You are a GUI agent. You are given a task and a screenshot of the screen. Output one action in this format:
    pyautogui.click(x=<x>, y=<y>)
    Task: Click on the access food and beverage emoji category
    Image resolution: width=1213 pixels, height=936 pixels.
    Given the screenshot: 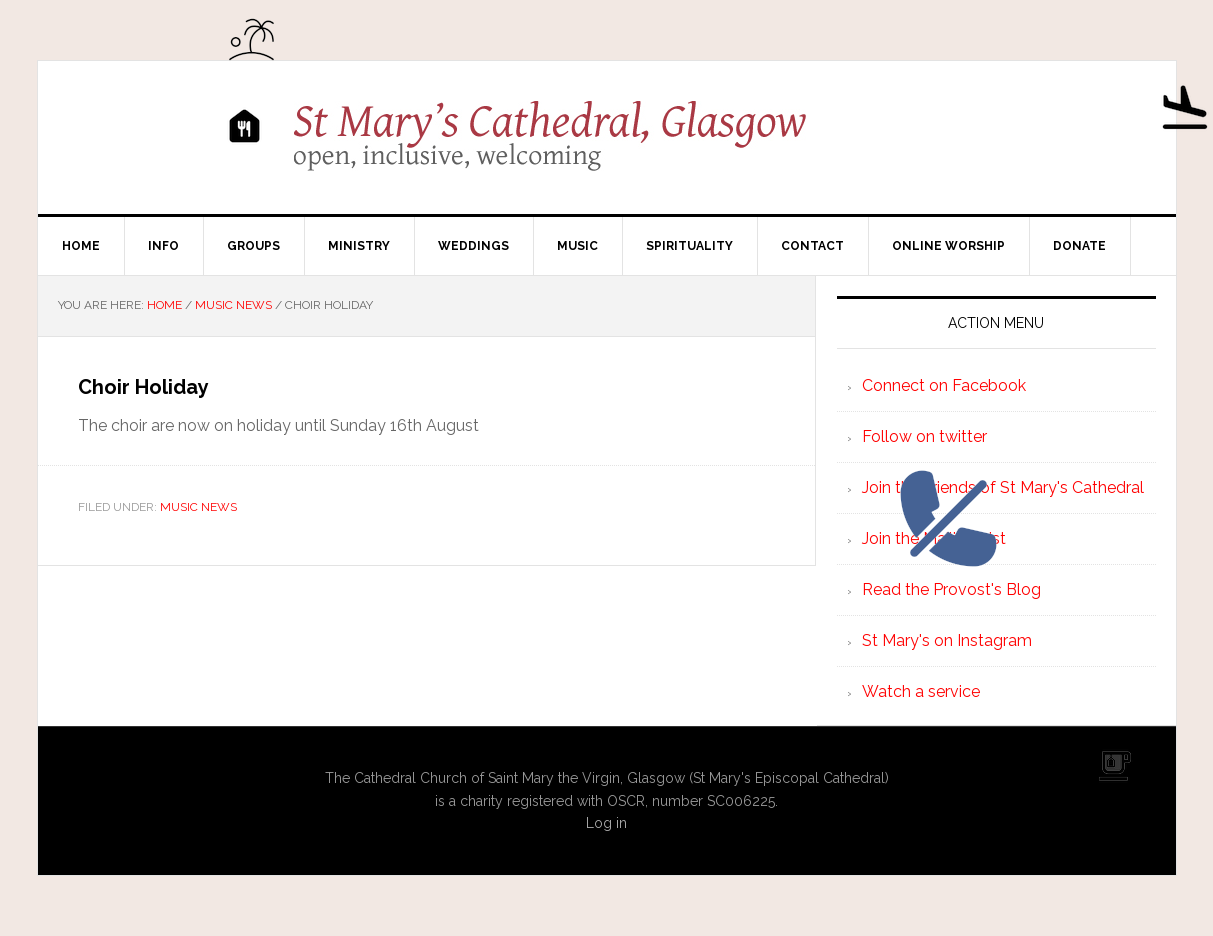 What is the action you would take?
    pyautogui.click(x=1115, y=766)
    